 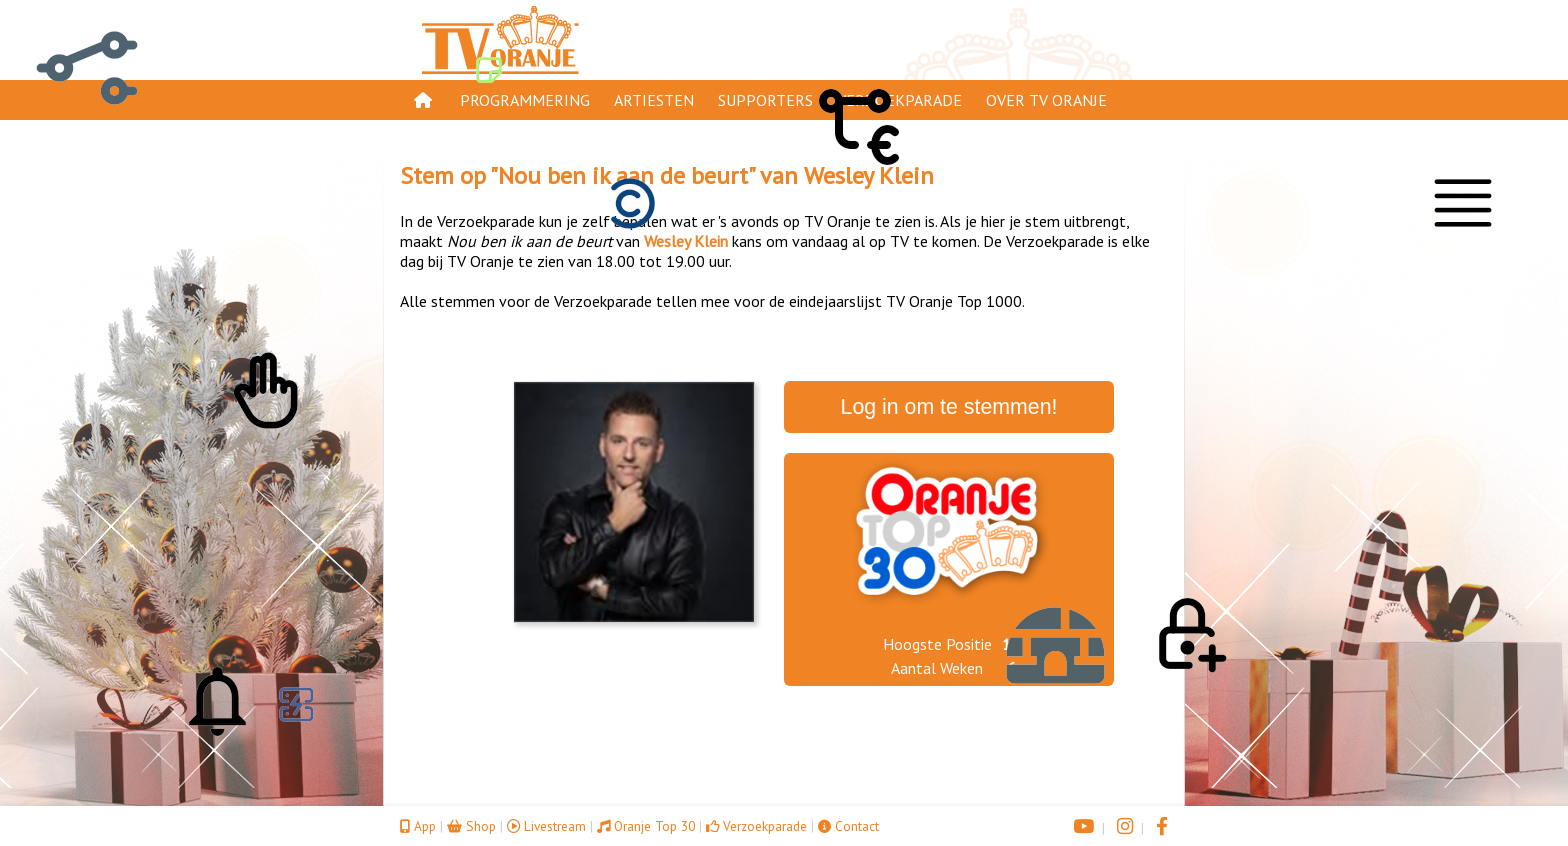 What do you see at coordinates (1187, 633) in the screenshot?
I see `add a new password or security credential` at bounding box center [1187, 633].